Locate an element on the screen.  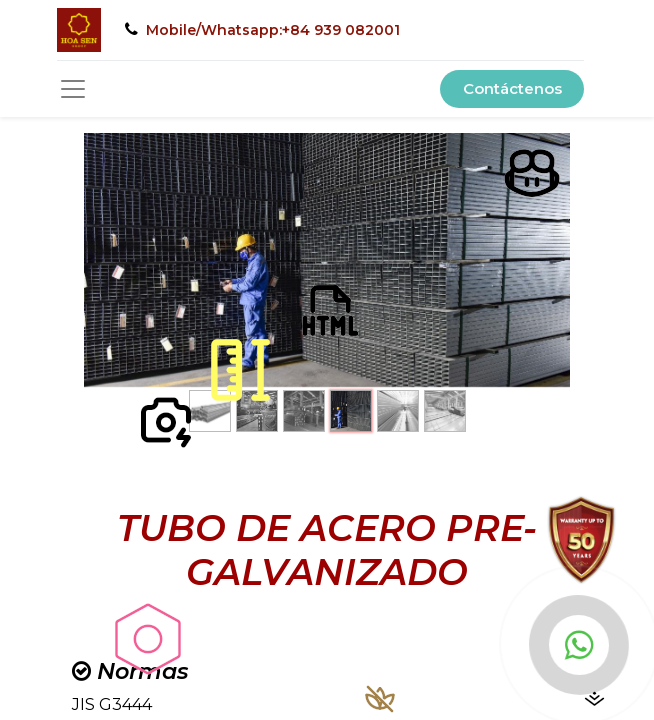
juejin developer community logo is located at coordinates (594, 698).